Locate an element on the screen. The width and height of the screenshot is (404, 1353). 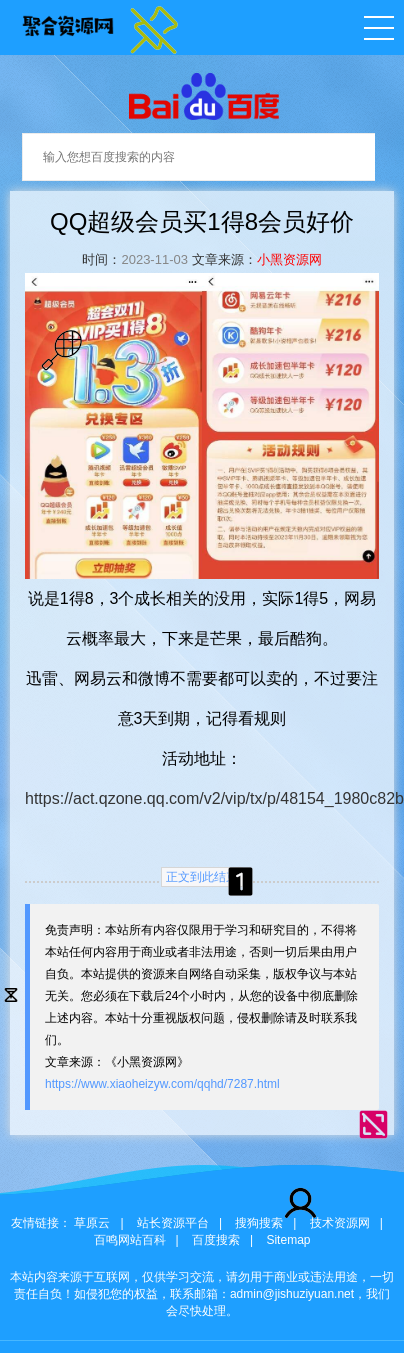
indicates first place or top ranking is located at coordinates (240, 881).